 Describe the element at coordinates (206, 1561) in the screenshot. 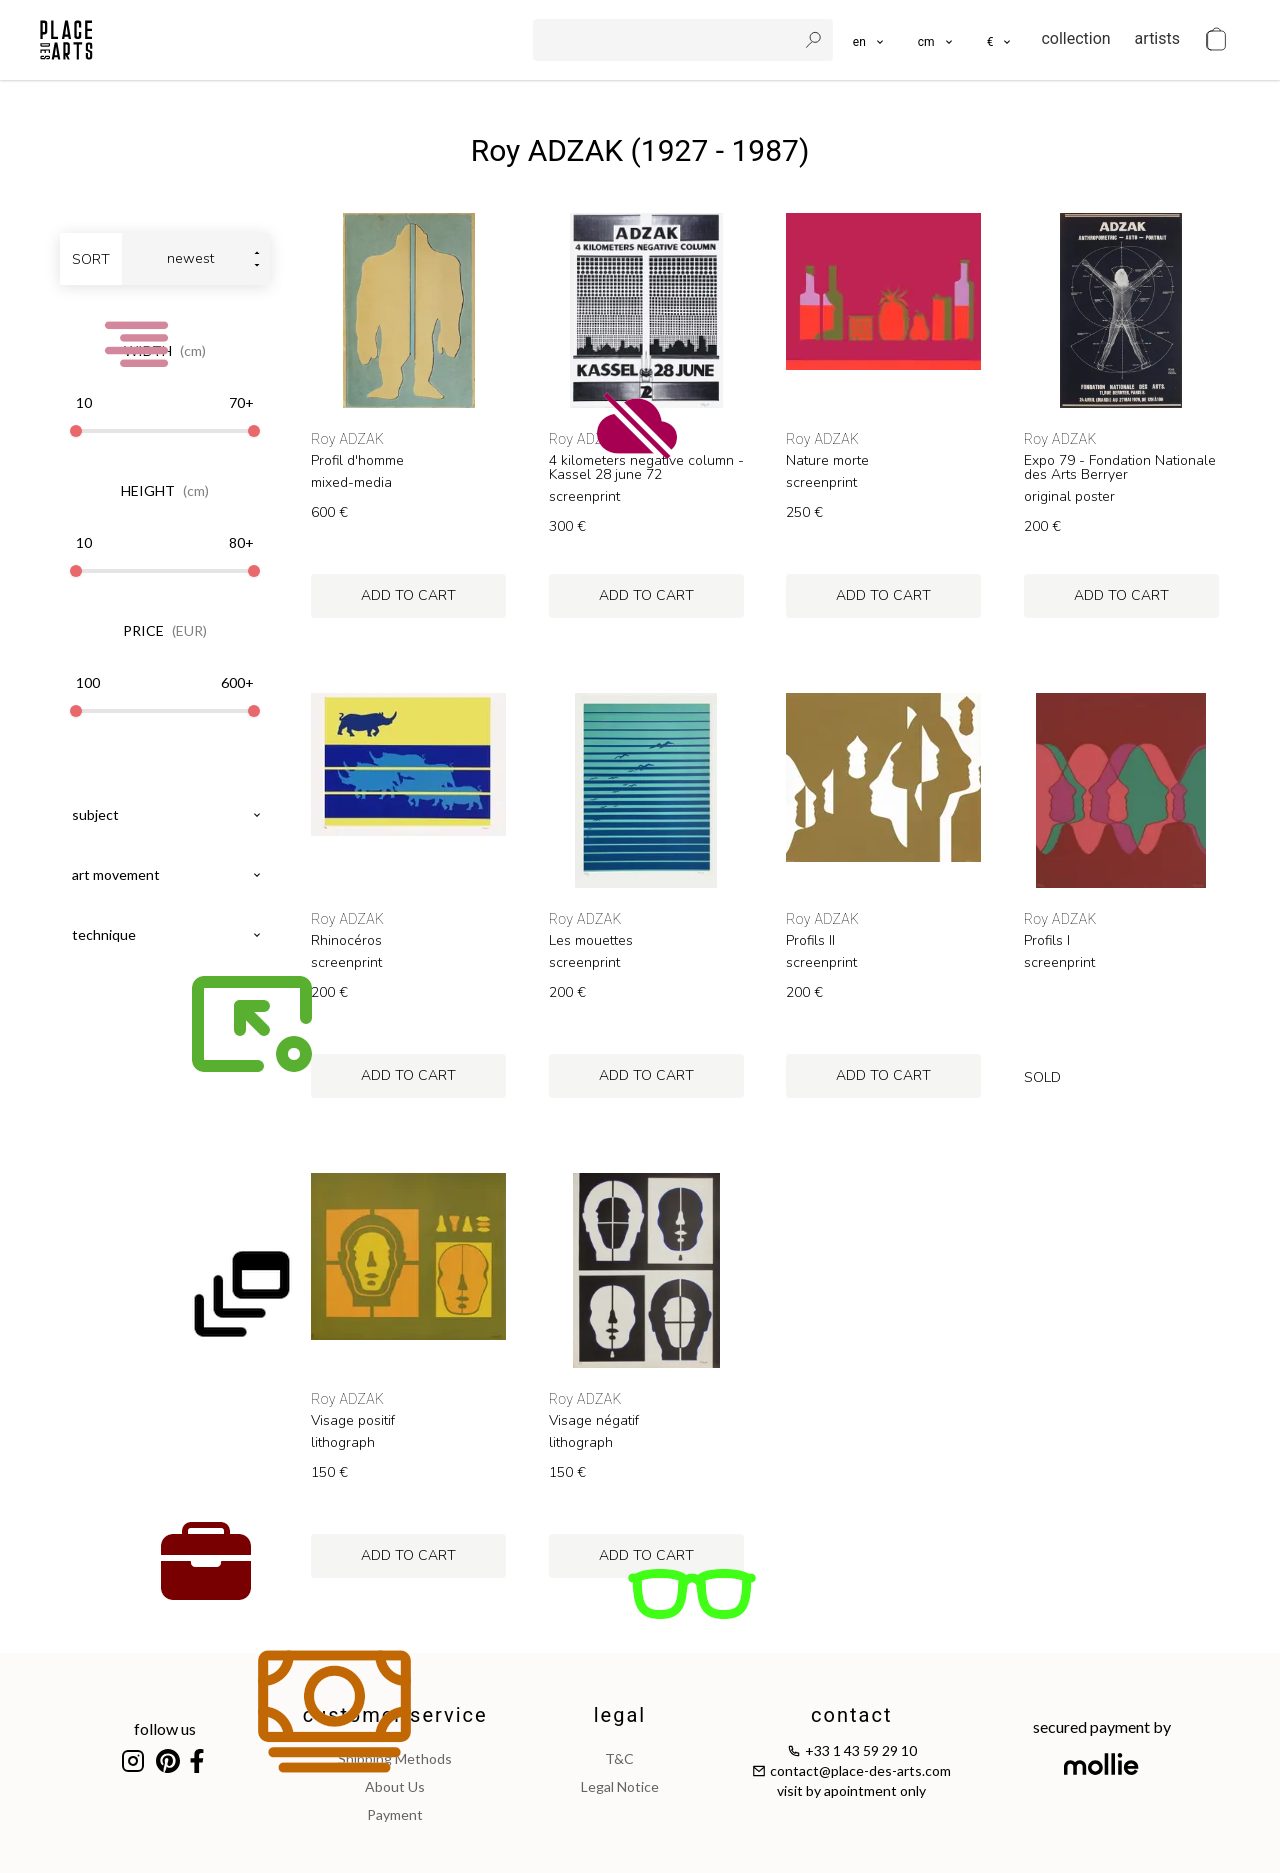

I see `access work or business-related content` at that location.